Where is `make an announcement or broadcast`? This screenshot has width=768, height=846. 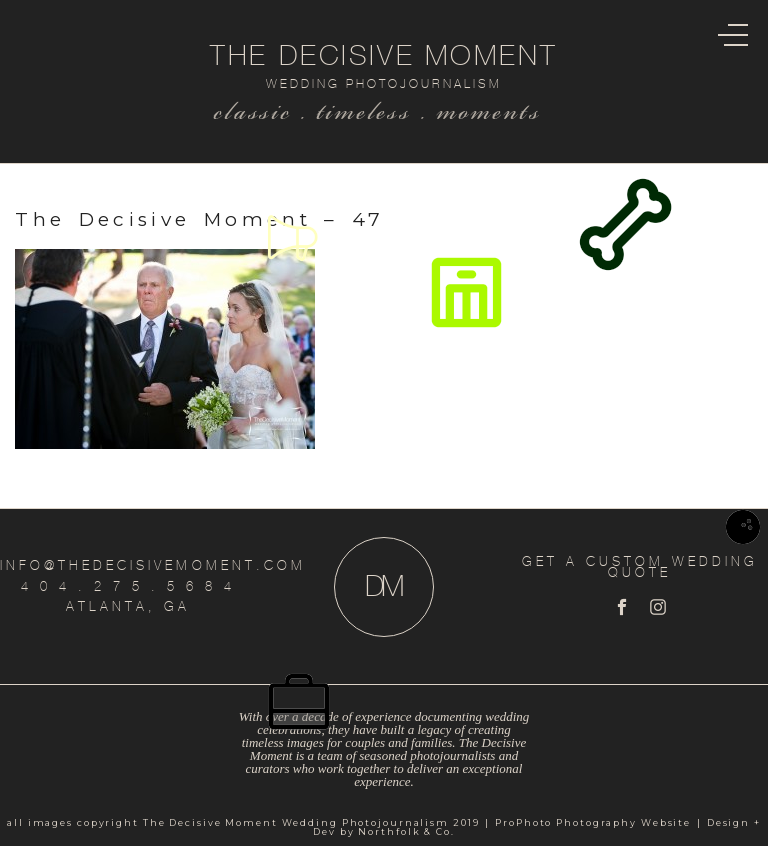
make an announcement or broadcast is located at coordinates (290, 239).